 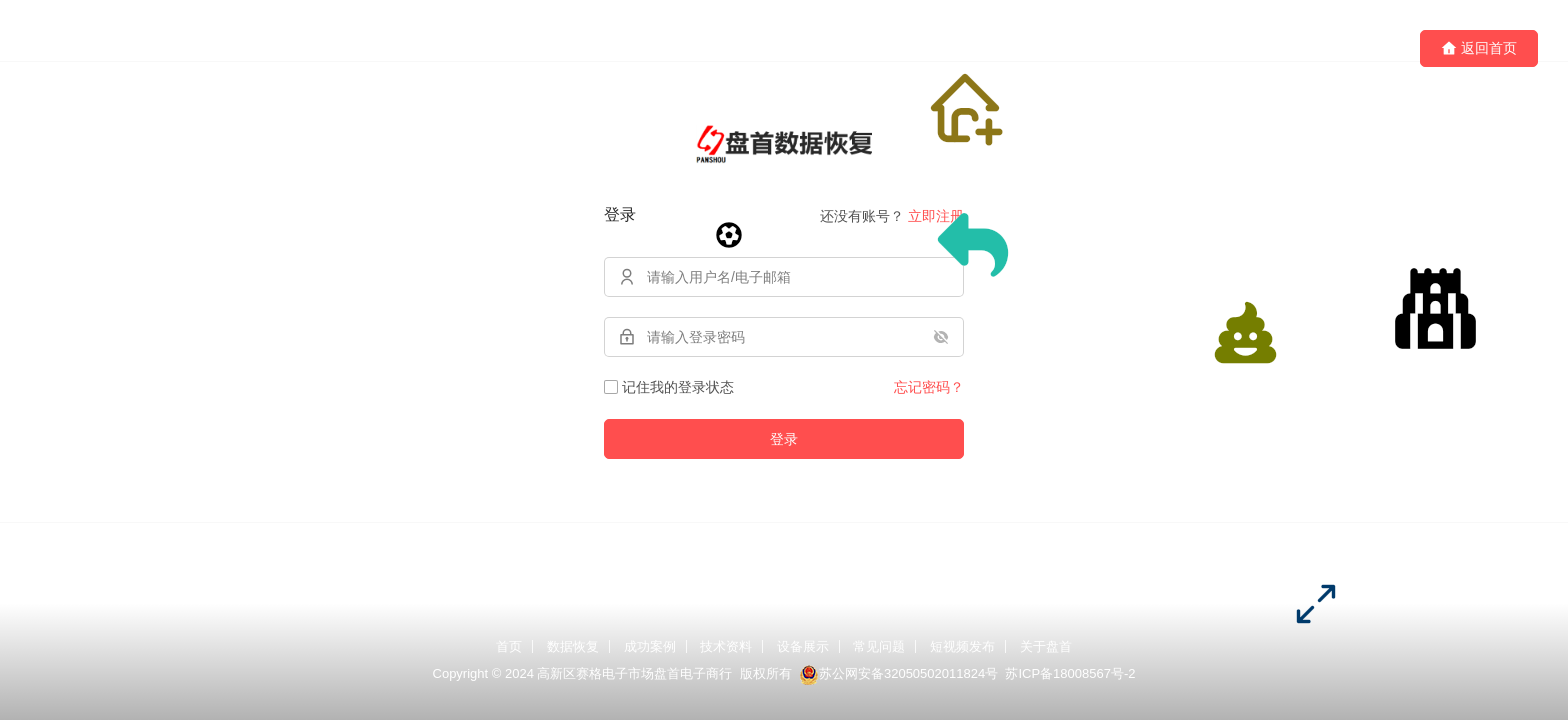 What do you see at coordinates (1245, 332) in the screenshot?
I see `add a poop emoji reaction` at bounding box center [1245, 332].